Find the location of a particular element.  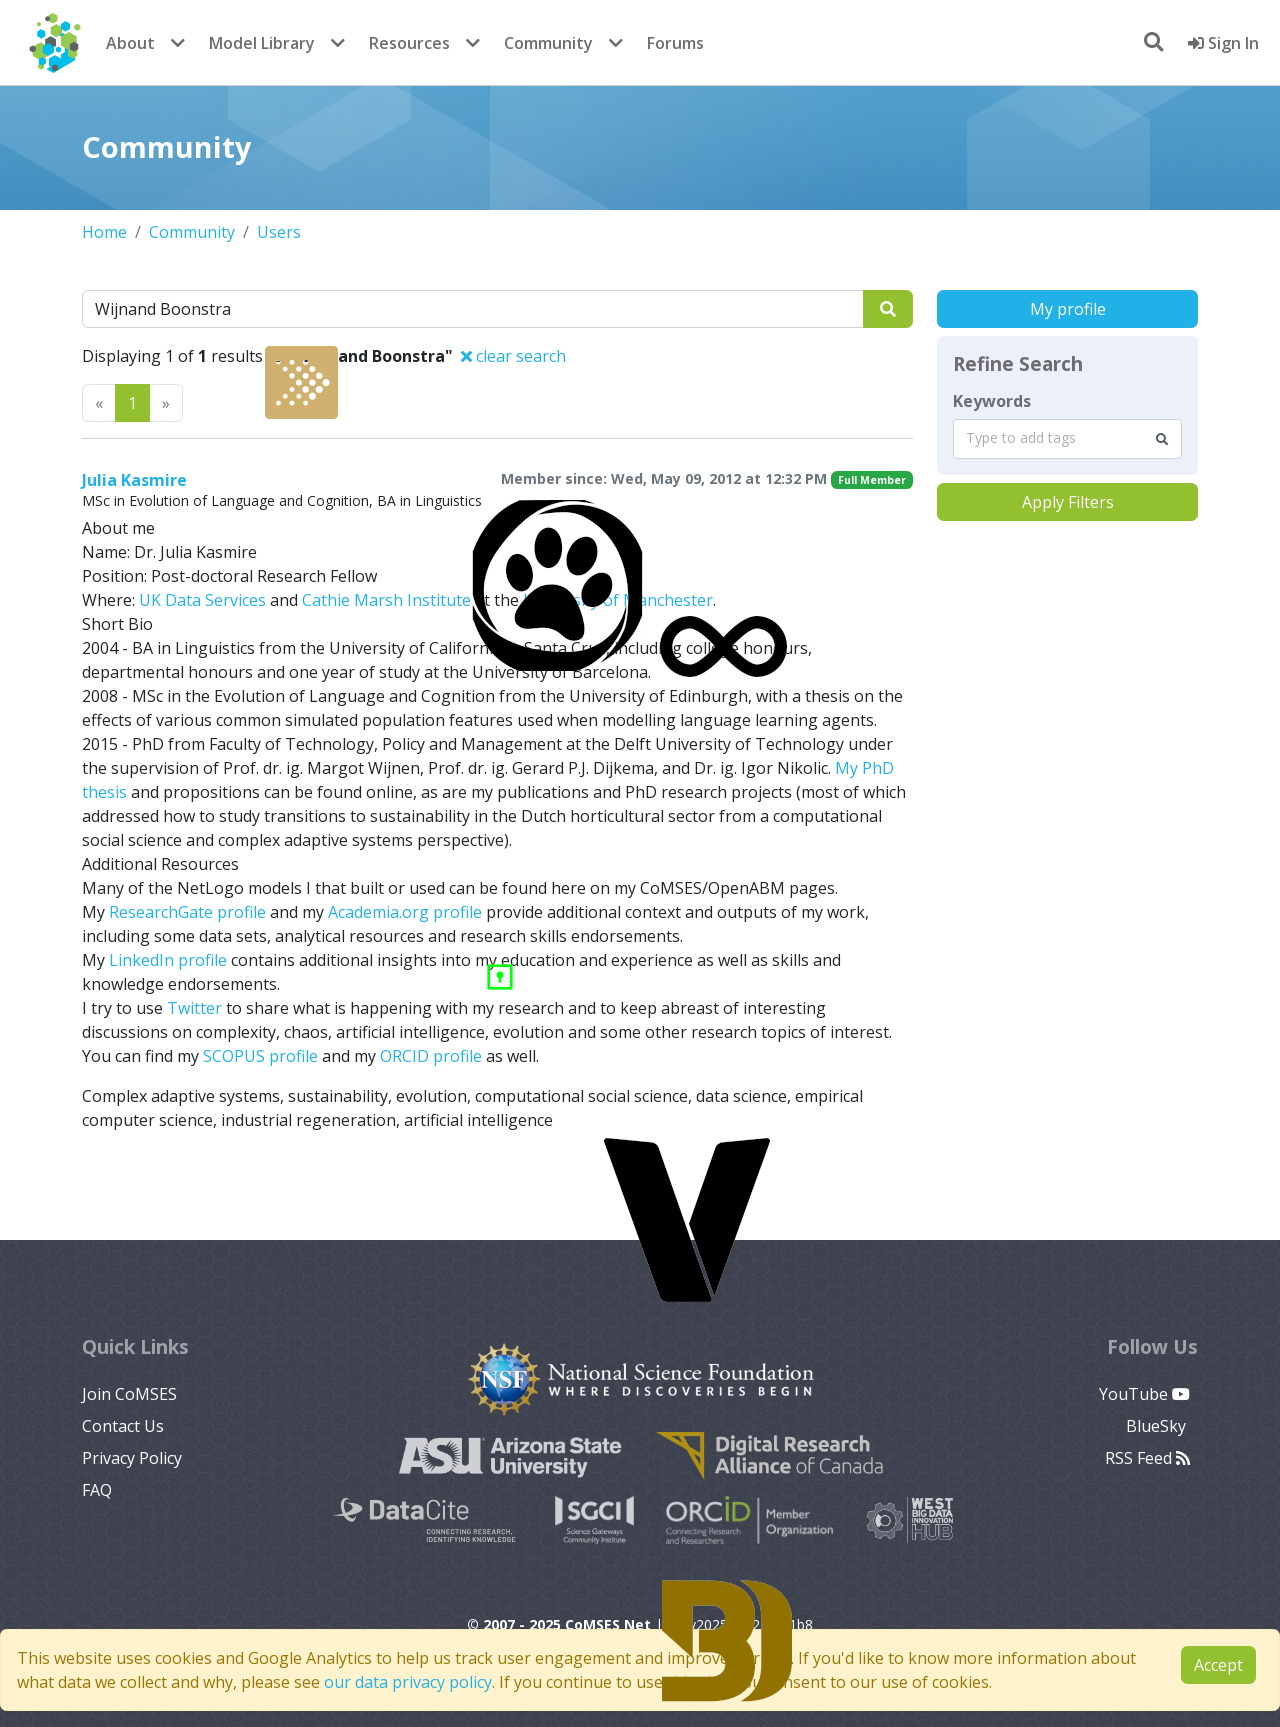

internet computer protocol (ICP) logo is located at coordinates (723, 646).